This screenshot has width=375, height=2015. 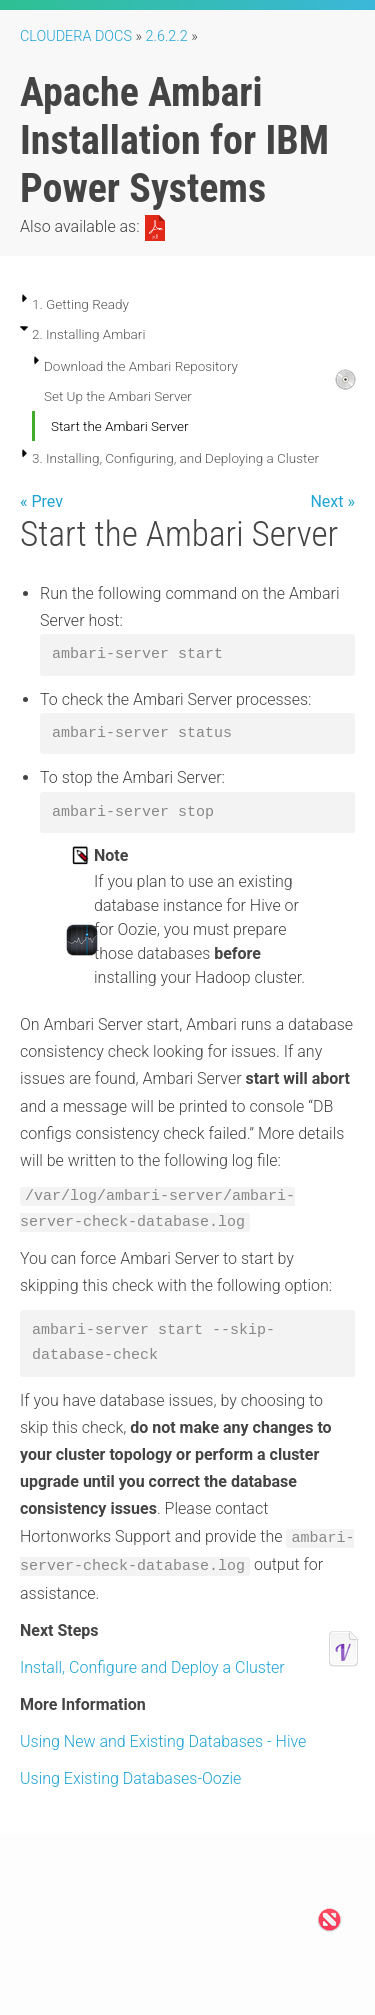 What do you see at coordinates (82, 940) in the screenshot?
I see `open the stocks app to view market data` at bounding box center [82, 940].